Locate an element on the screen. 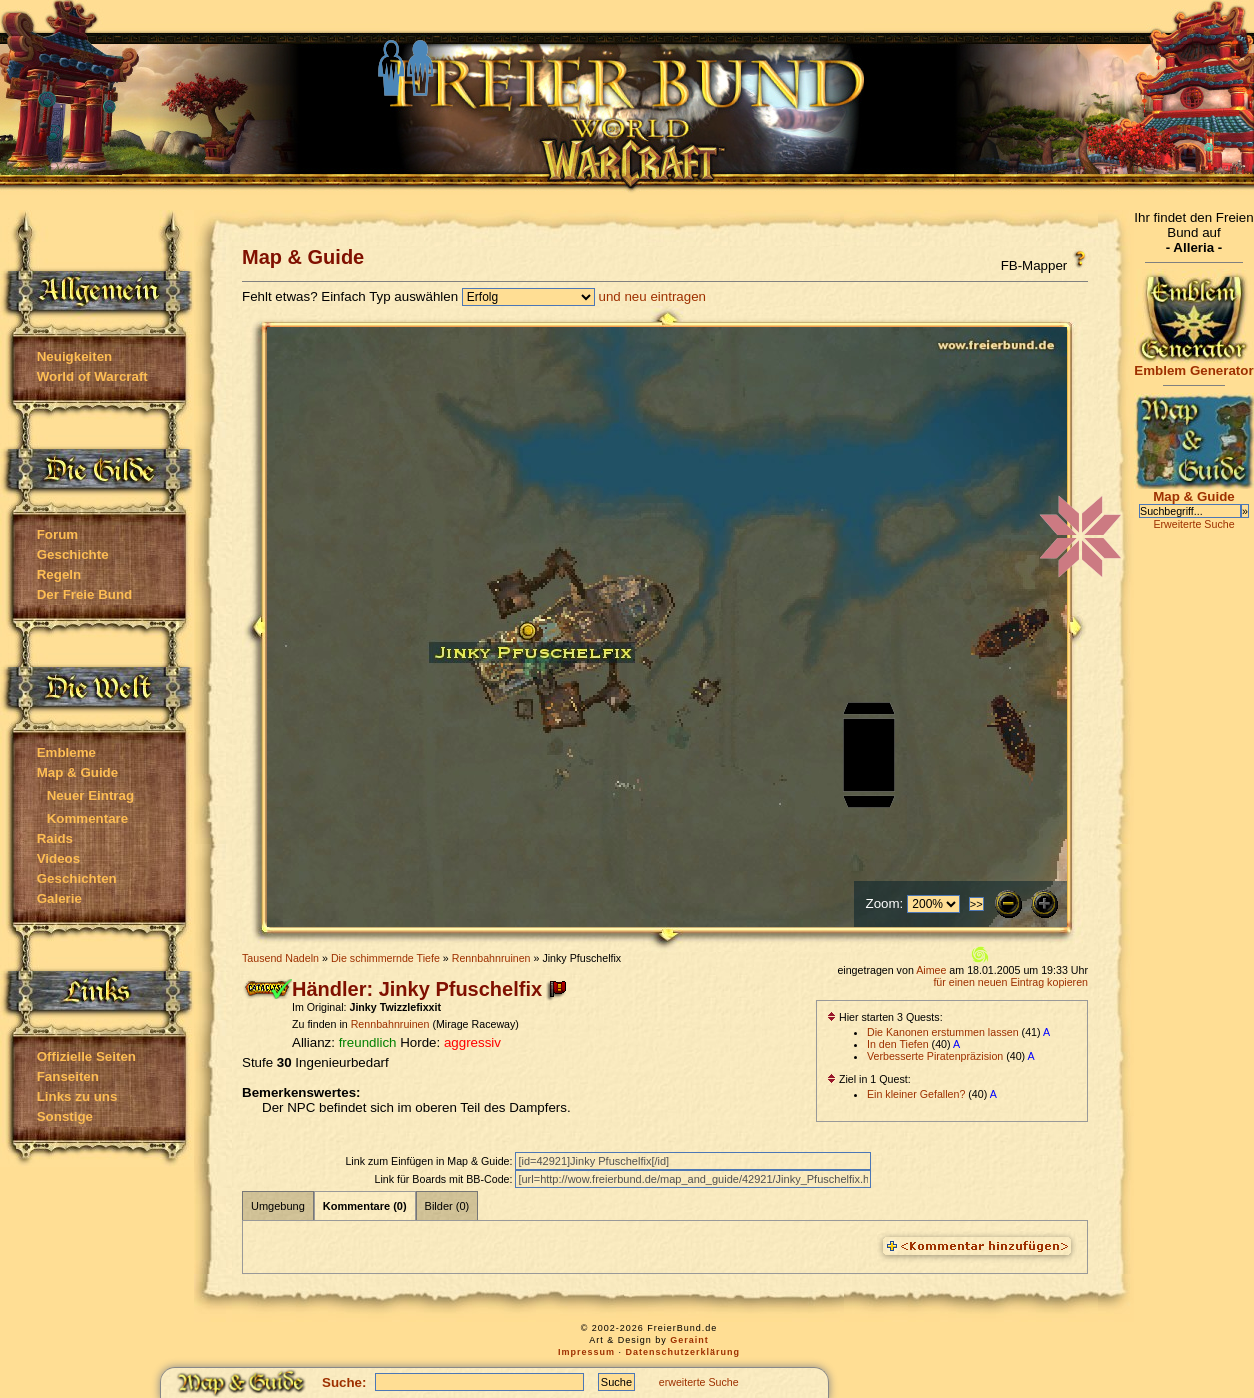  swap character or avatar body is located at coordinates (406, 68).